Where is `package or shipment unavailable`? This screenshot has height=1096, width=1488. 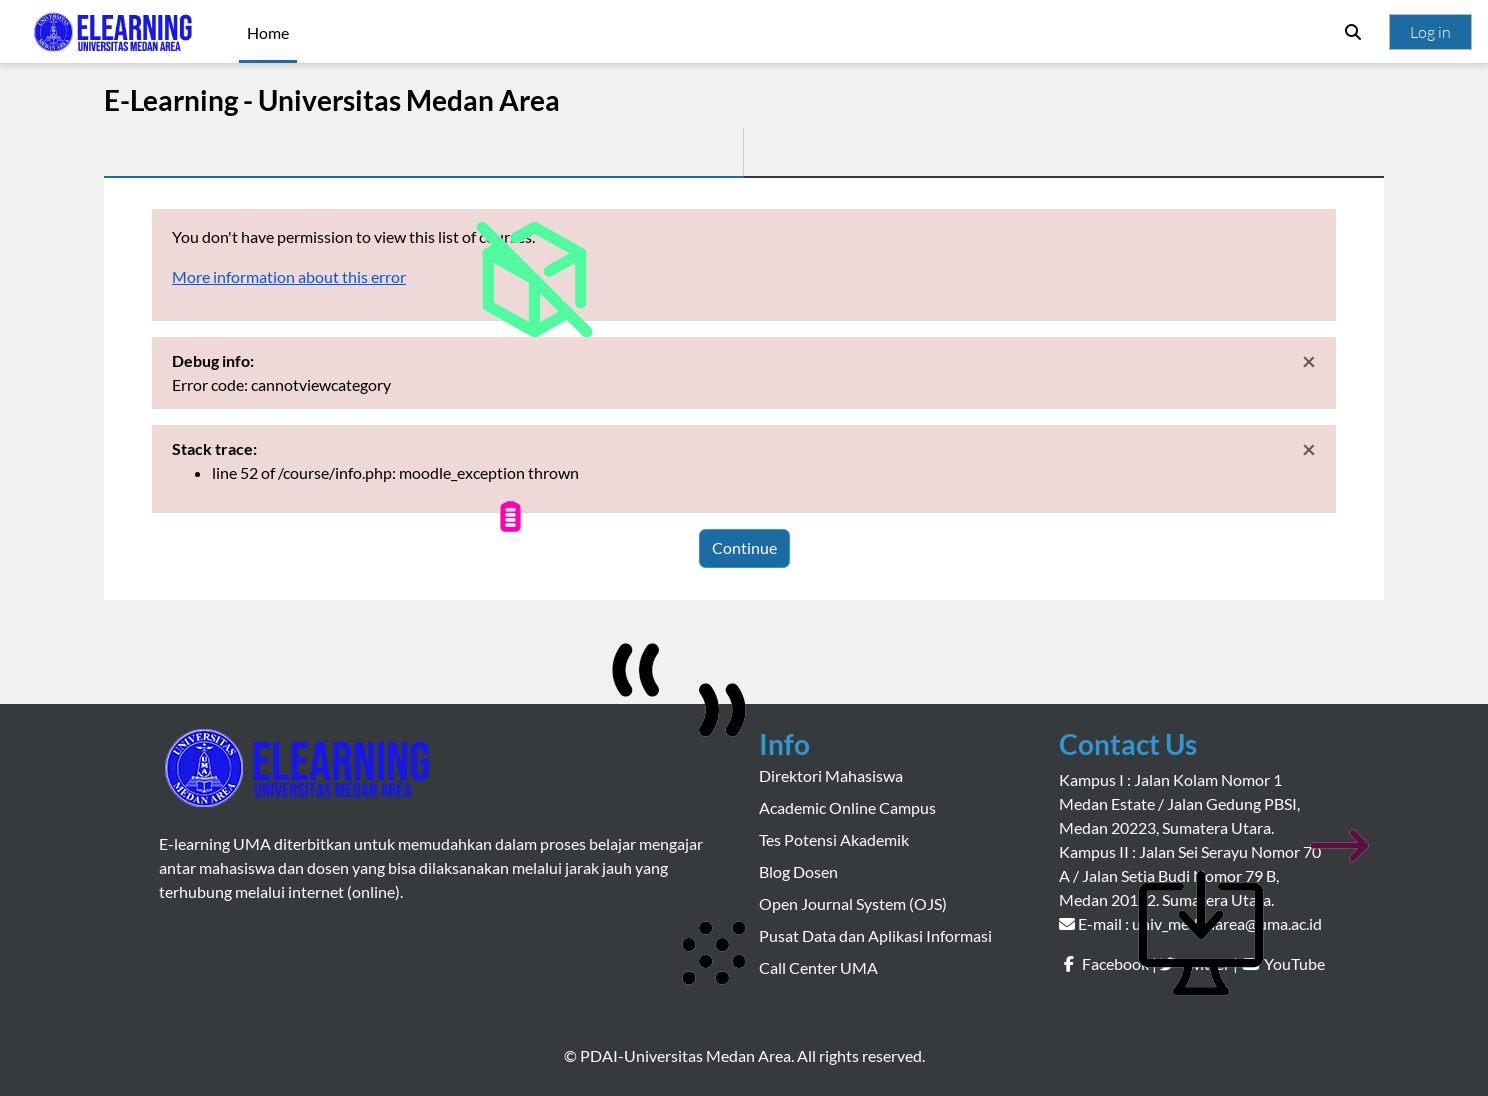 package or shipment unavailable is located at coordinates (534, 279).